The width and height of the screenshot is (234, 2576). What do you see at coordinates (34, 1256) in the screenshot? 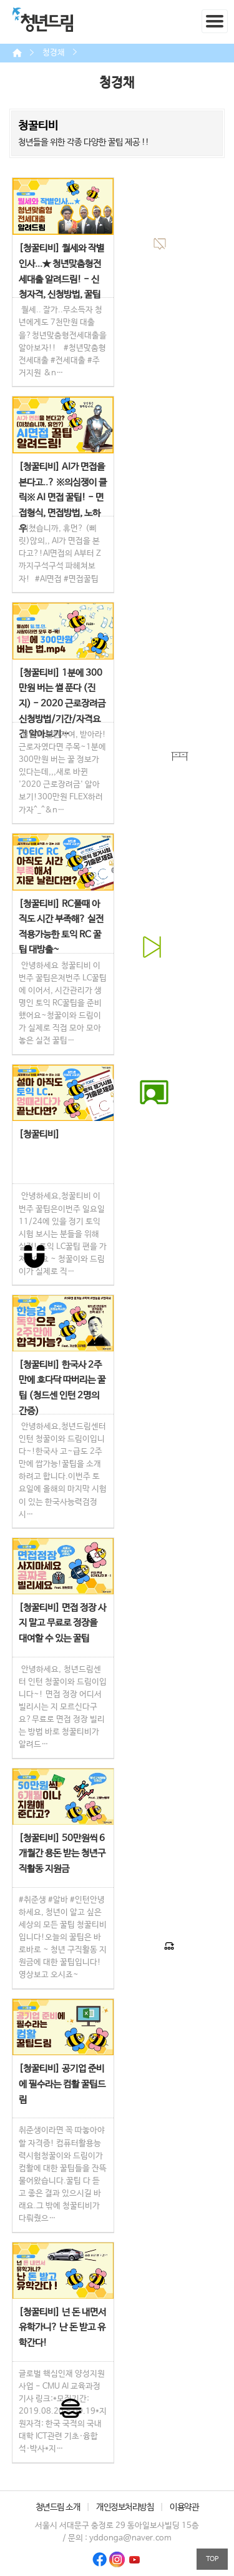
I see `attract or pull related items together` at bounding box center [34, 1256].